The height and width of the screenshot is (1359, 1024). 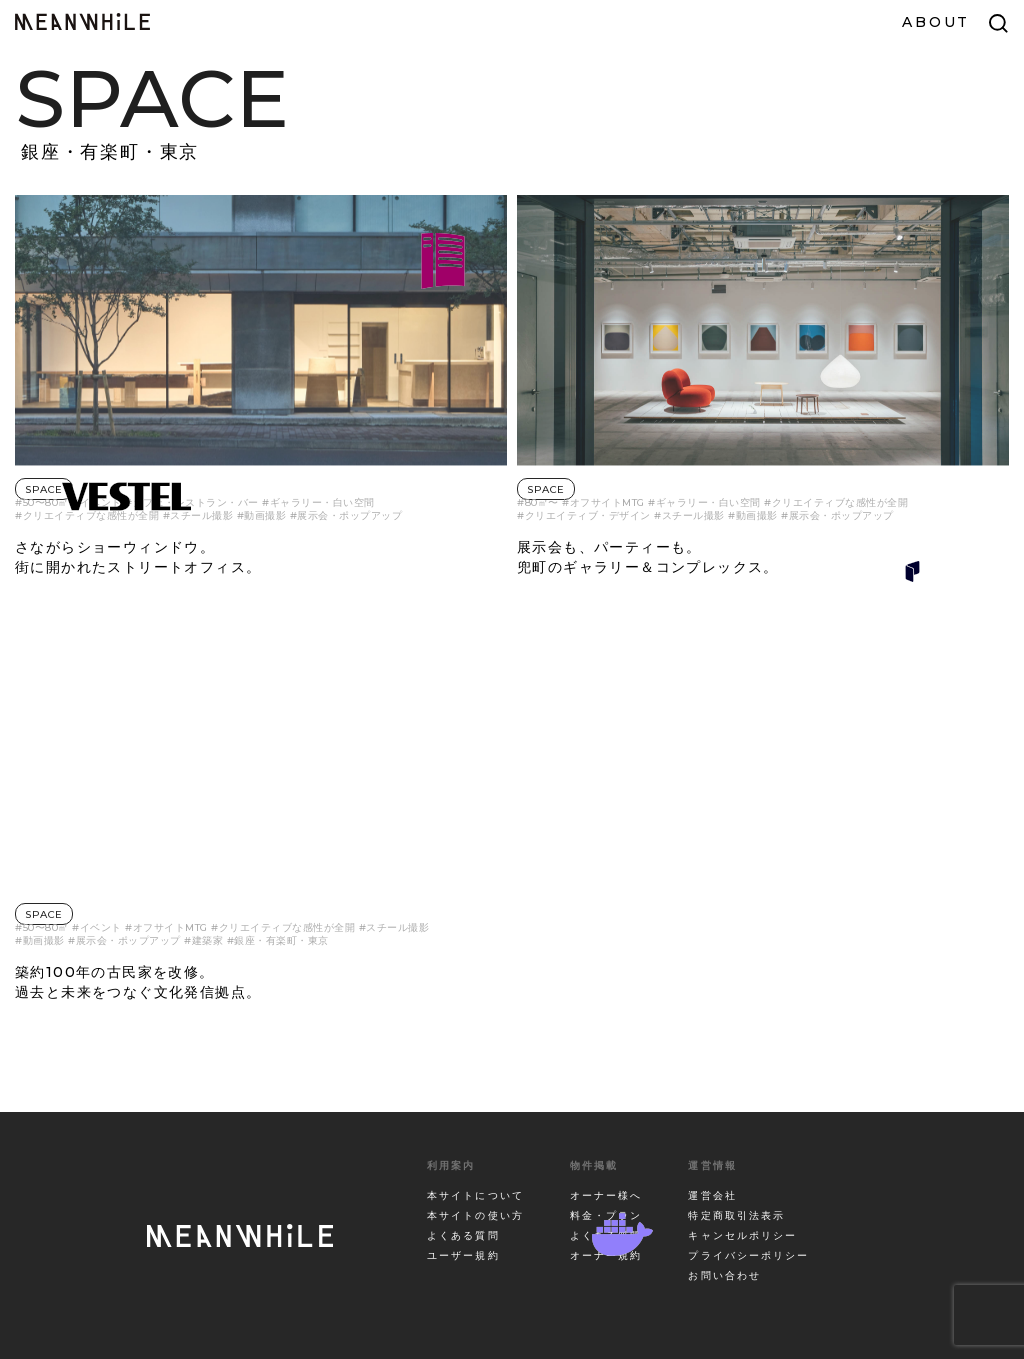 I want to click on file.io brand logo, so click(x=912, y=571).